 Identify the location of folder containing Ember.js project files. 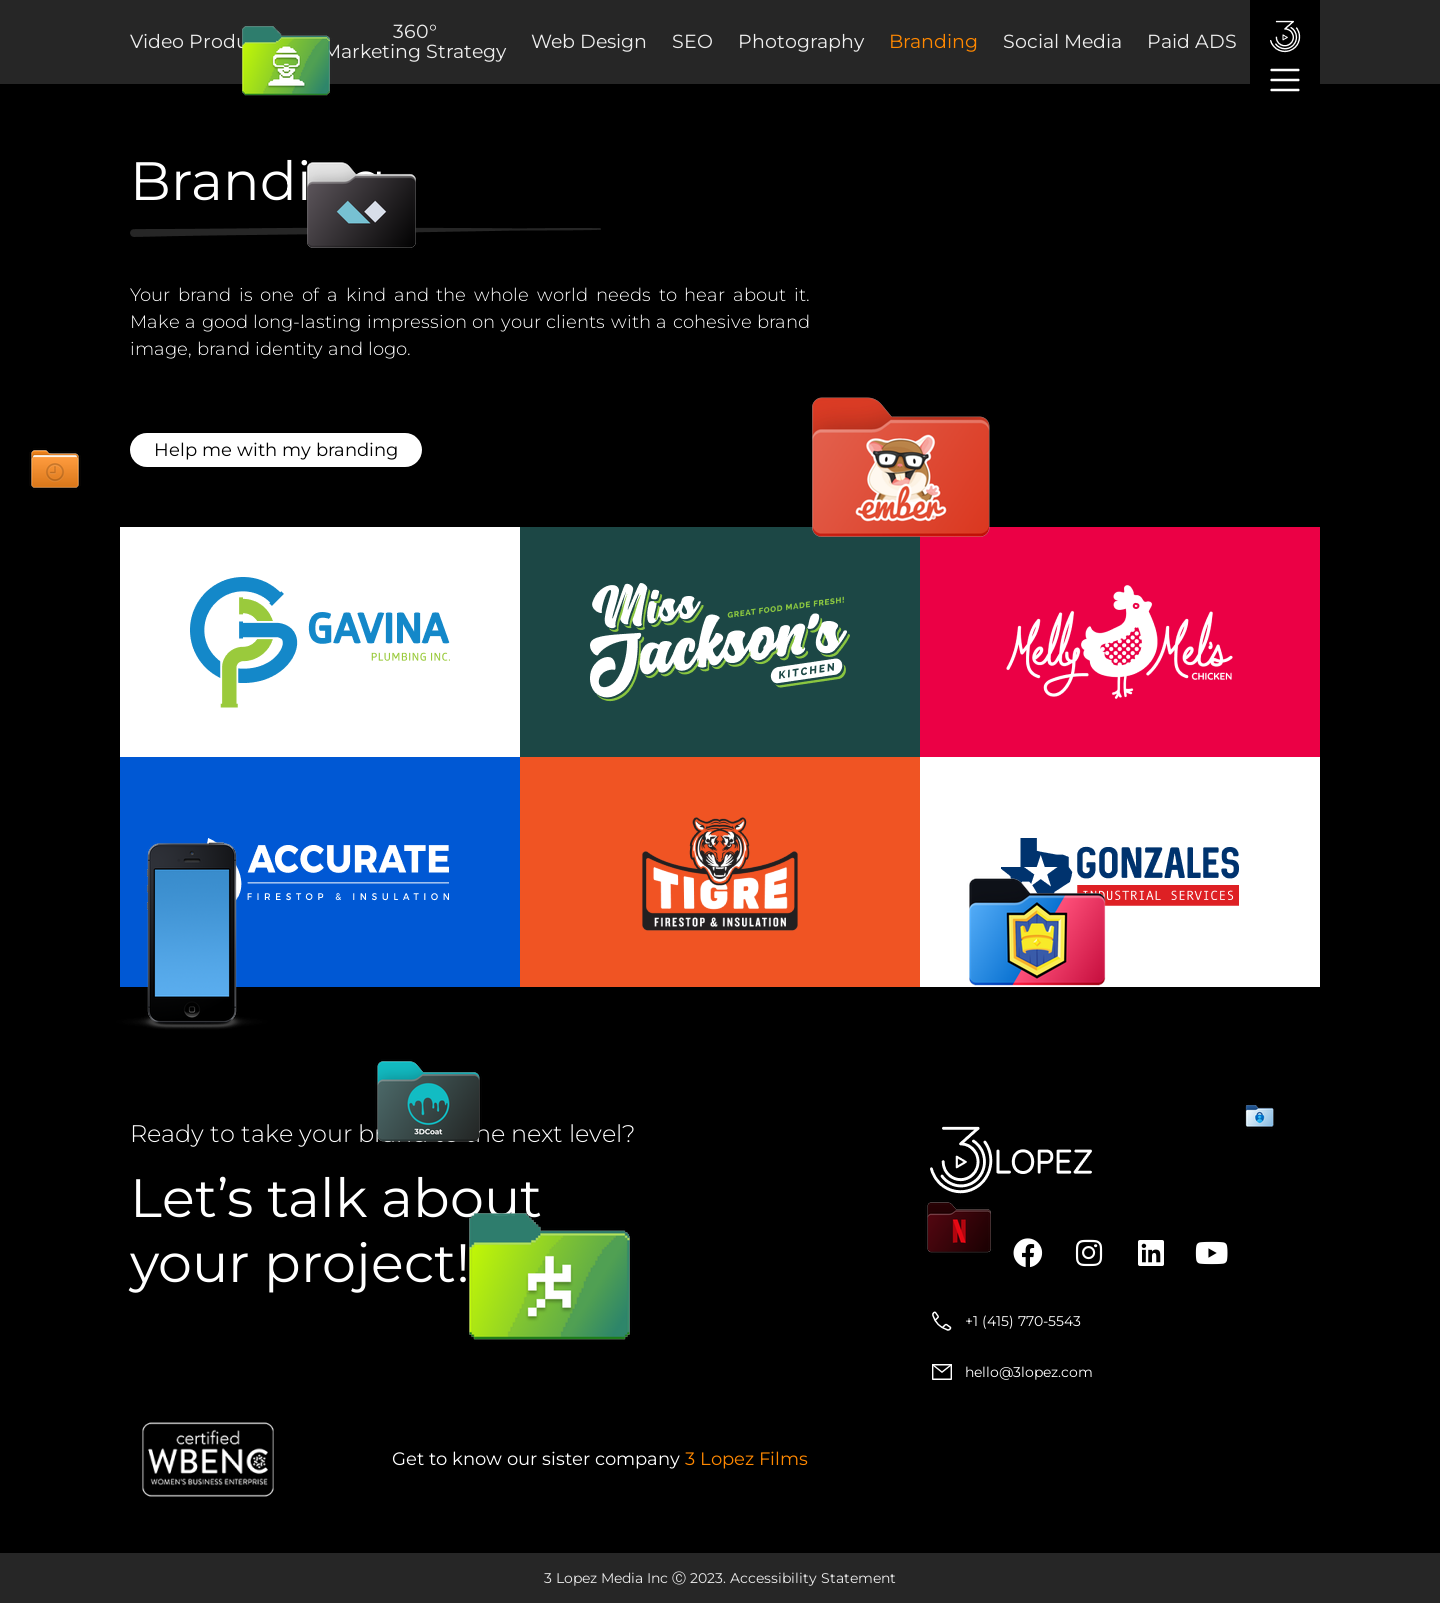
(900, 472).